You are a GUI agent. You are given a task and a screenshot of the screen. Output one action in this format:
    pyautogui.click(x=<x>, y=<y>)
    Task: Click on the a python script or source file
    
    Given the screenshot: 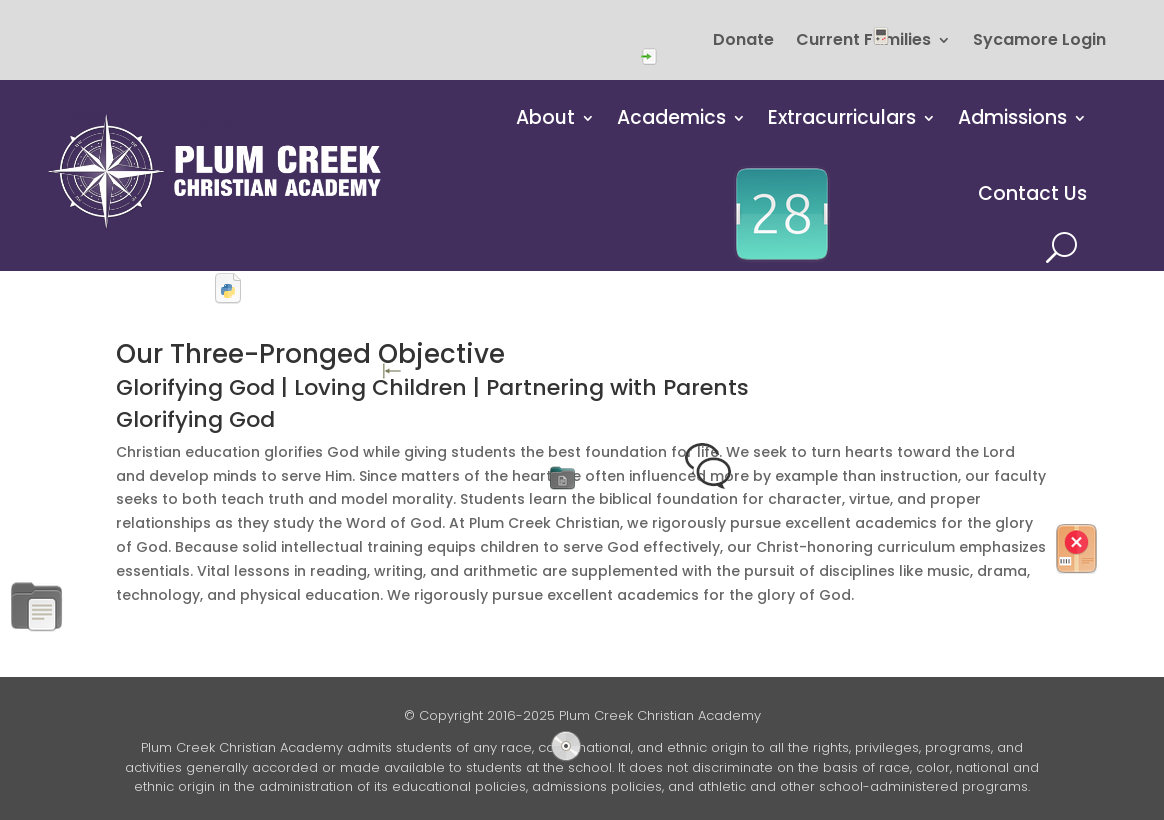 What is the action you would take?
    pyautogui.click(x=228, y=288)
    